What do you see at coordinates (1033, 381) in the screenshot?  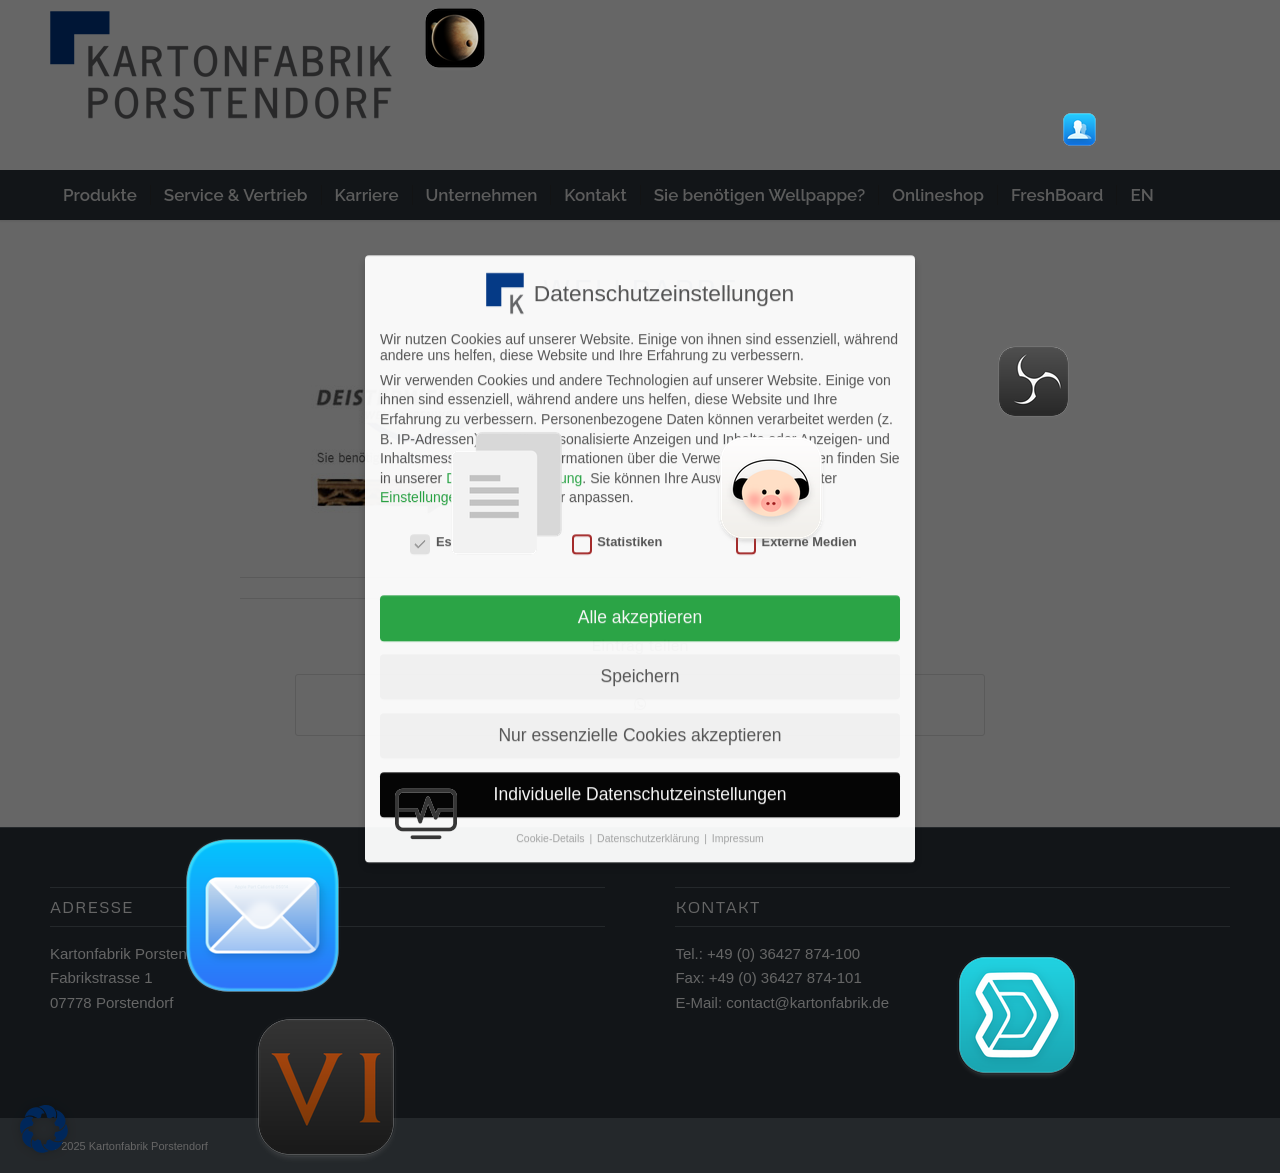 I see `open OBS Studio for screen recording and streaming` at bounding box center [1033, 381].